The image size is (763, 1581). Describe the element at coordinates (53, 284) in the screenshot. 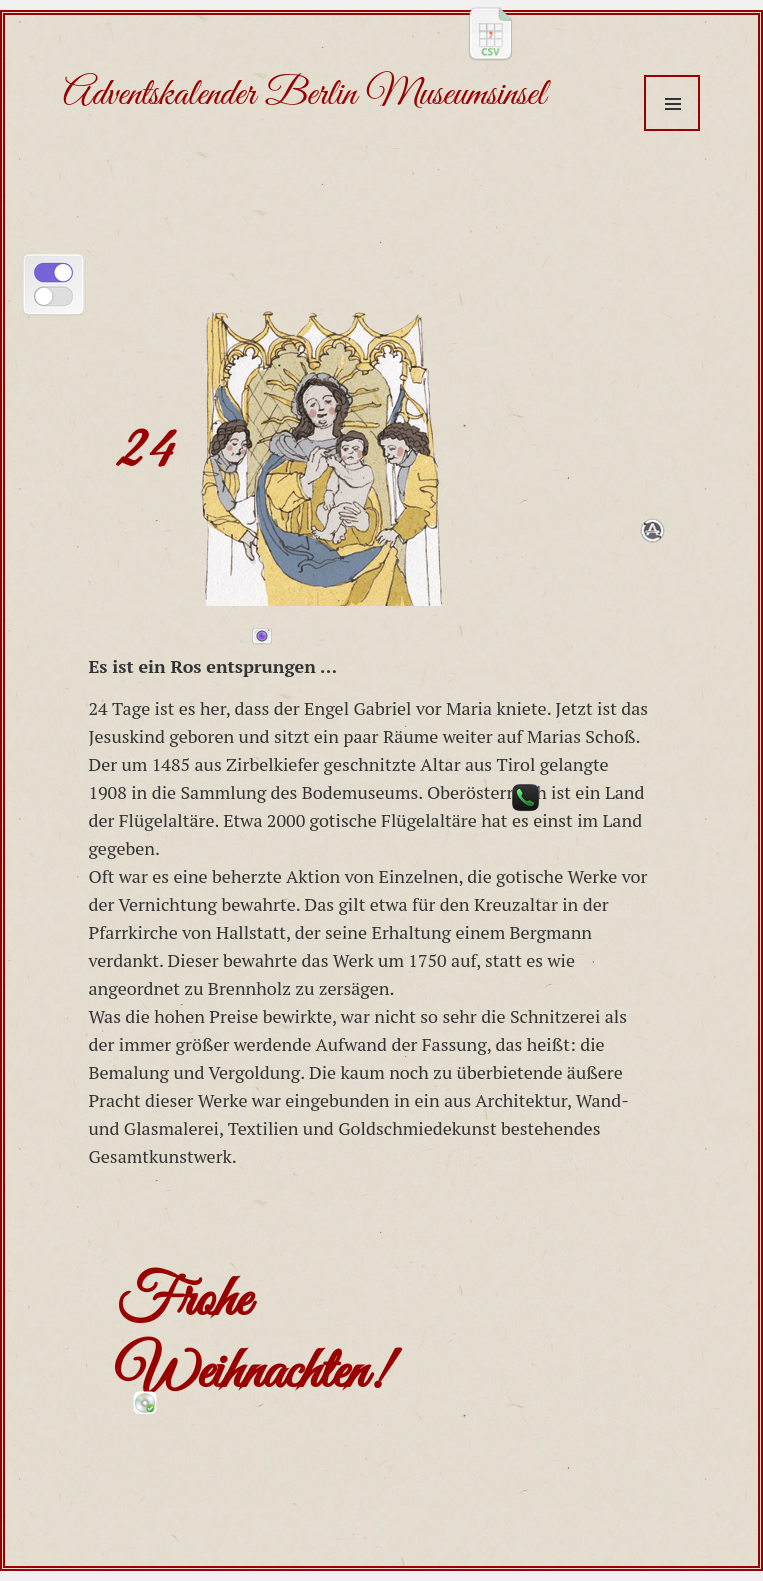

I see `open system settings or preferences` at that location.